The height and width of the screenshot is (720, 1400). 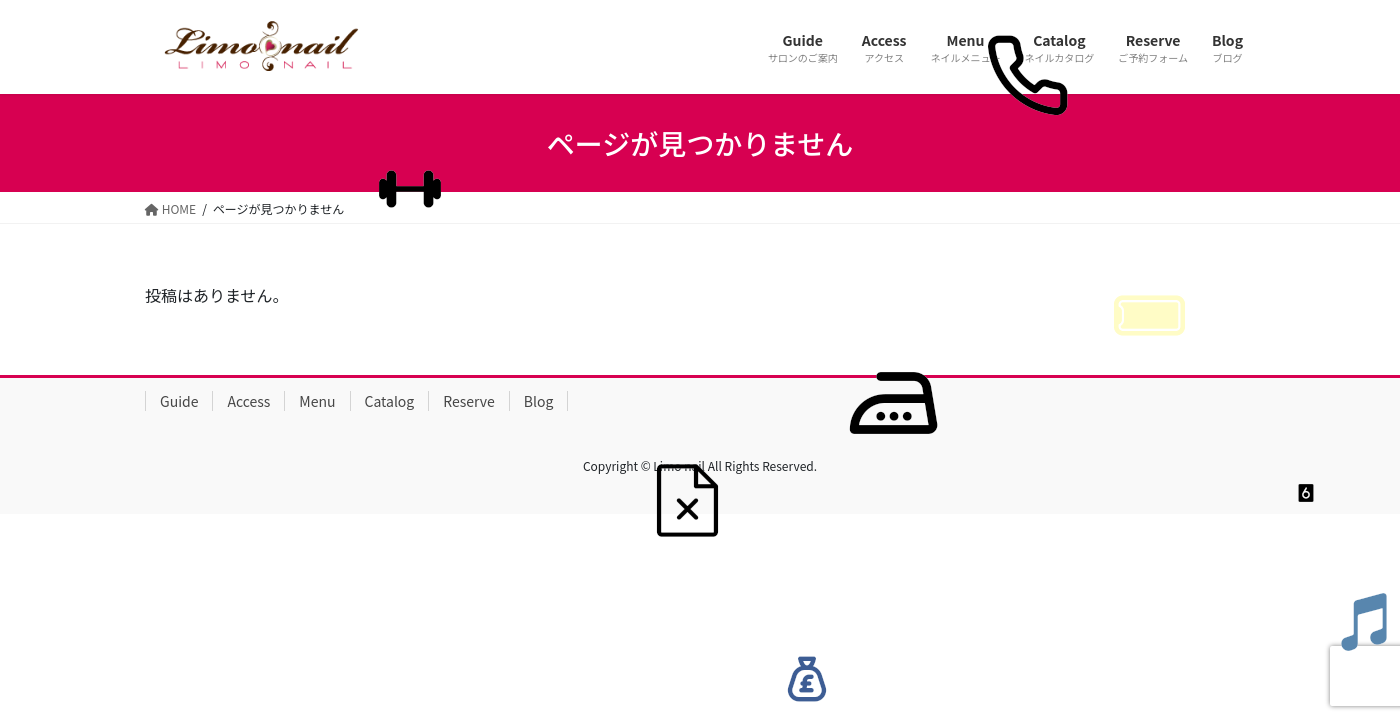 What do you see at coordinates (1364, 622) in the screenshot?
I see `open music player or library` at bounding box center [1364, 622].